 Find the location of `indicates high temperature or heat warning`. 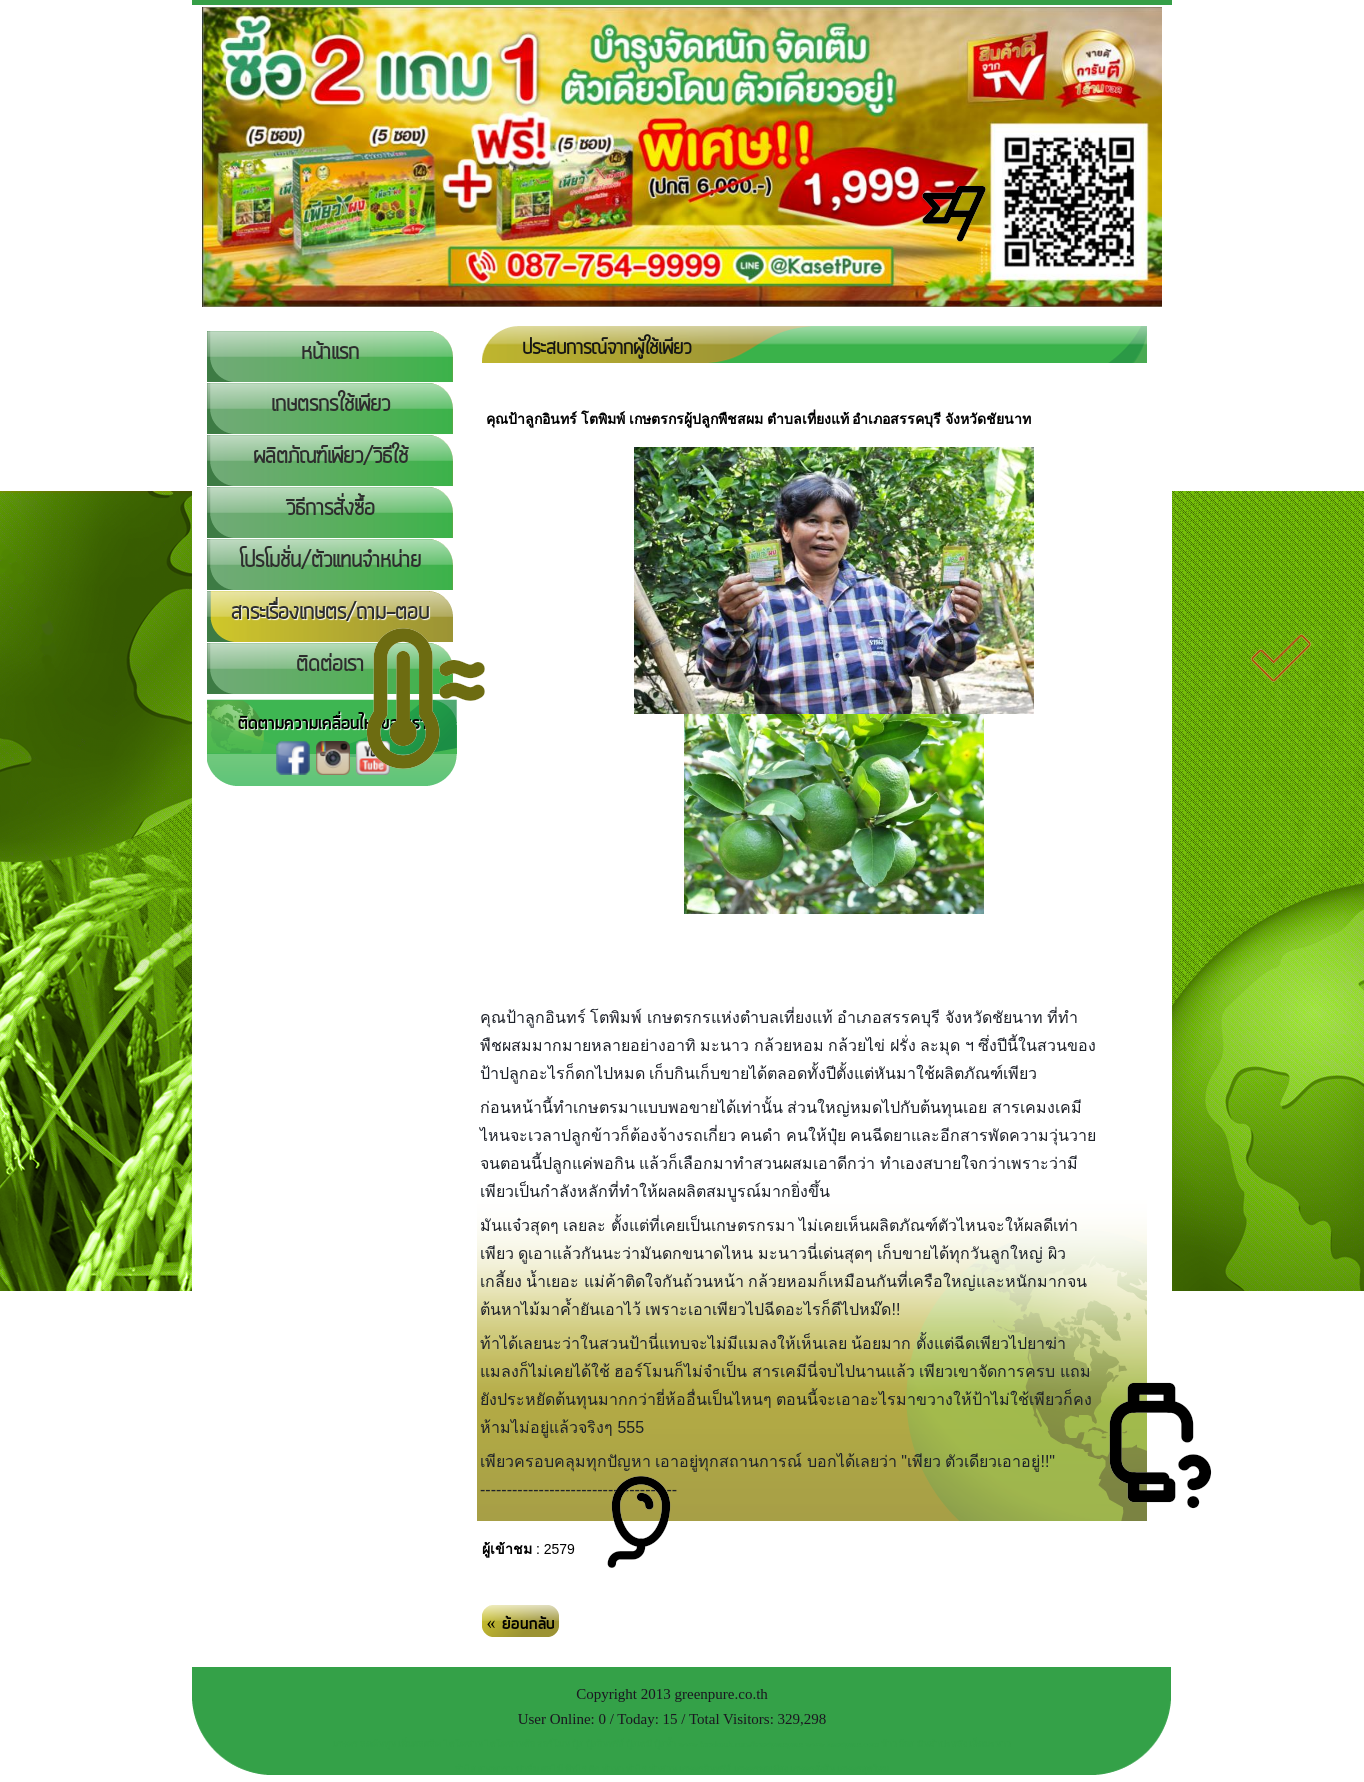

indicates high temperature or heat warning is located at coordinates (414, 698).